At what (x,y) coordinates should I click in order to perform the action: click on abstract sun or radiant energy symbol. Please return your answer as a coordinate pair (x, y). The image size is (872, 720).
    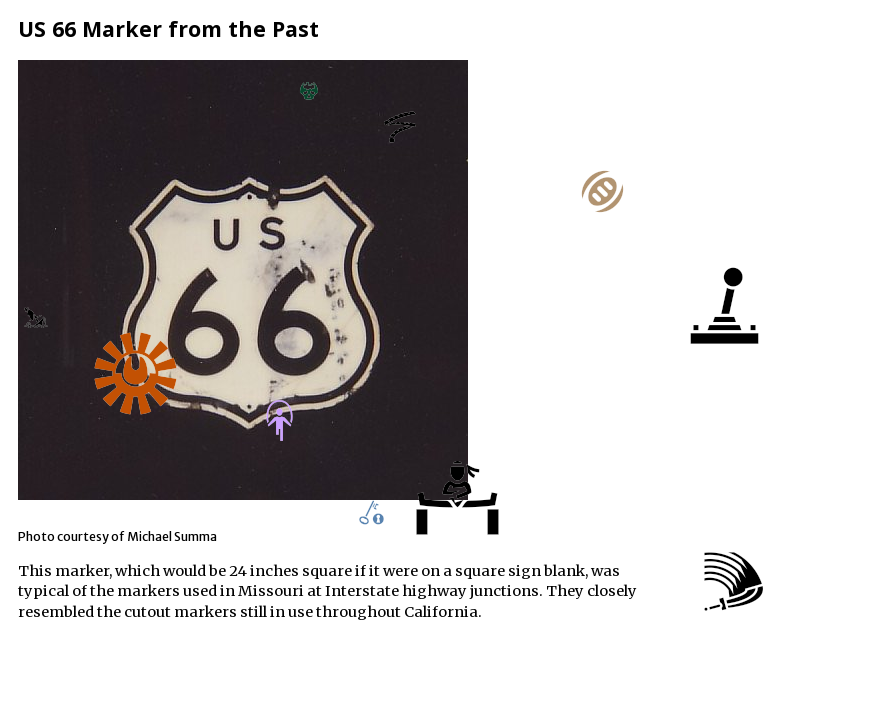
    Looking at the image, I should click on (135, 373).